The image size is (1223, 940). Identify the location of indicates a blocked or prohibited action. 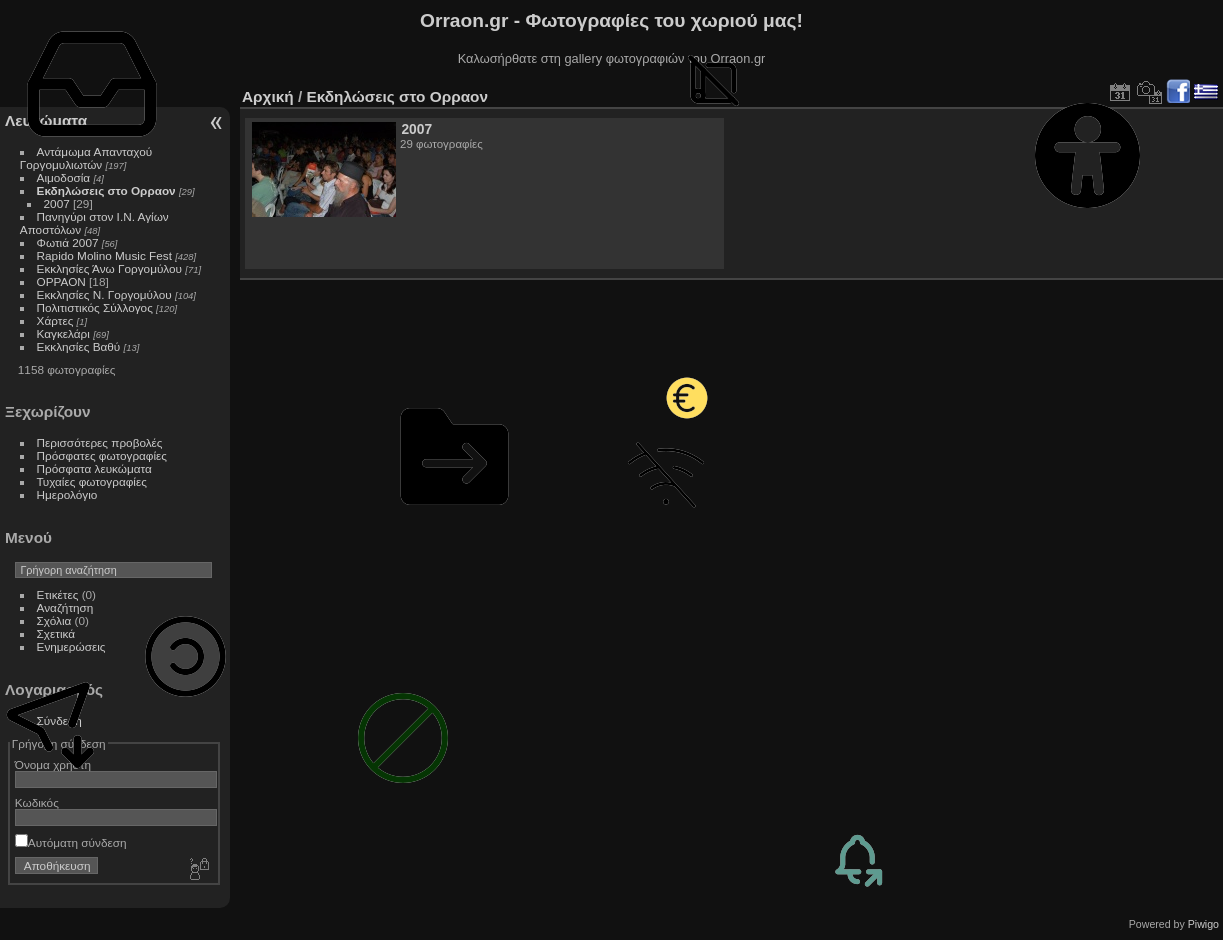
(403, 738).